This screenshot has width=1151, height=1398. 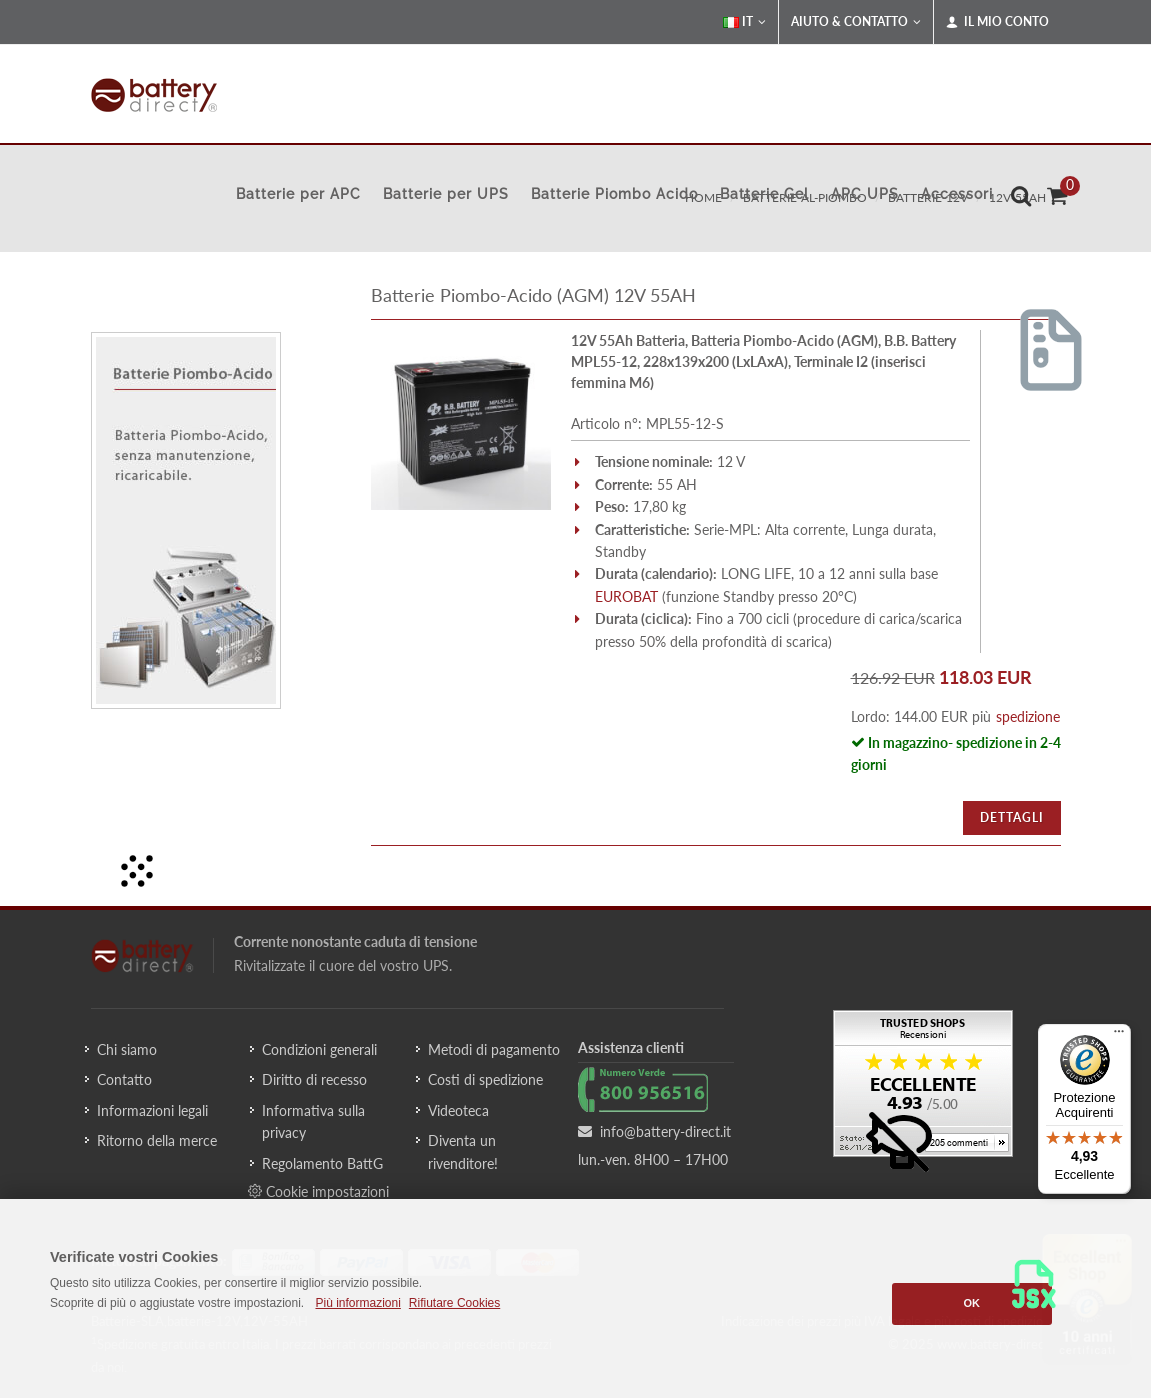 I want to click on indicates a JSX file type, so click(x=1034, y=1284).